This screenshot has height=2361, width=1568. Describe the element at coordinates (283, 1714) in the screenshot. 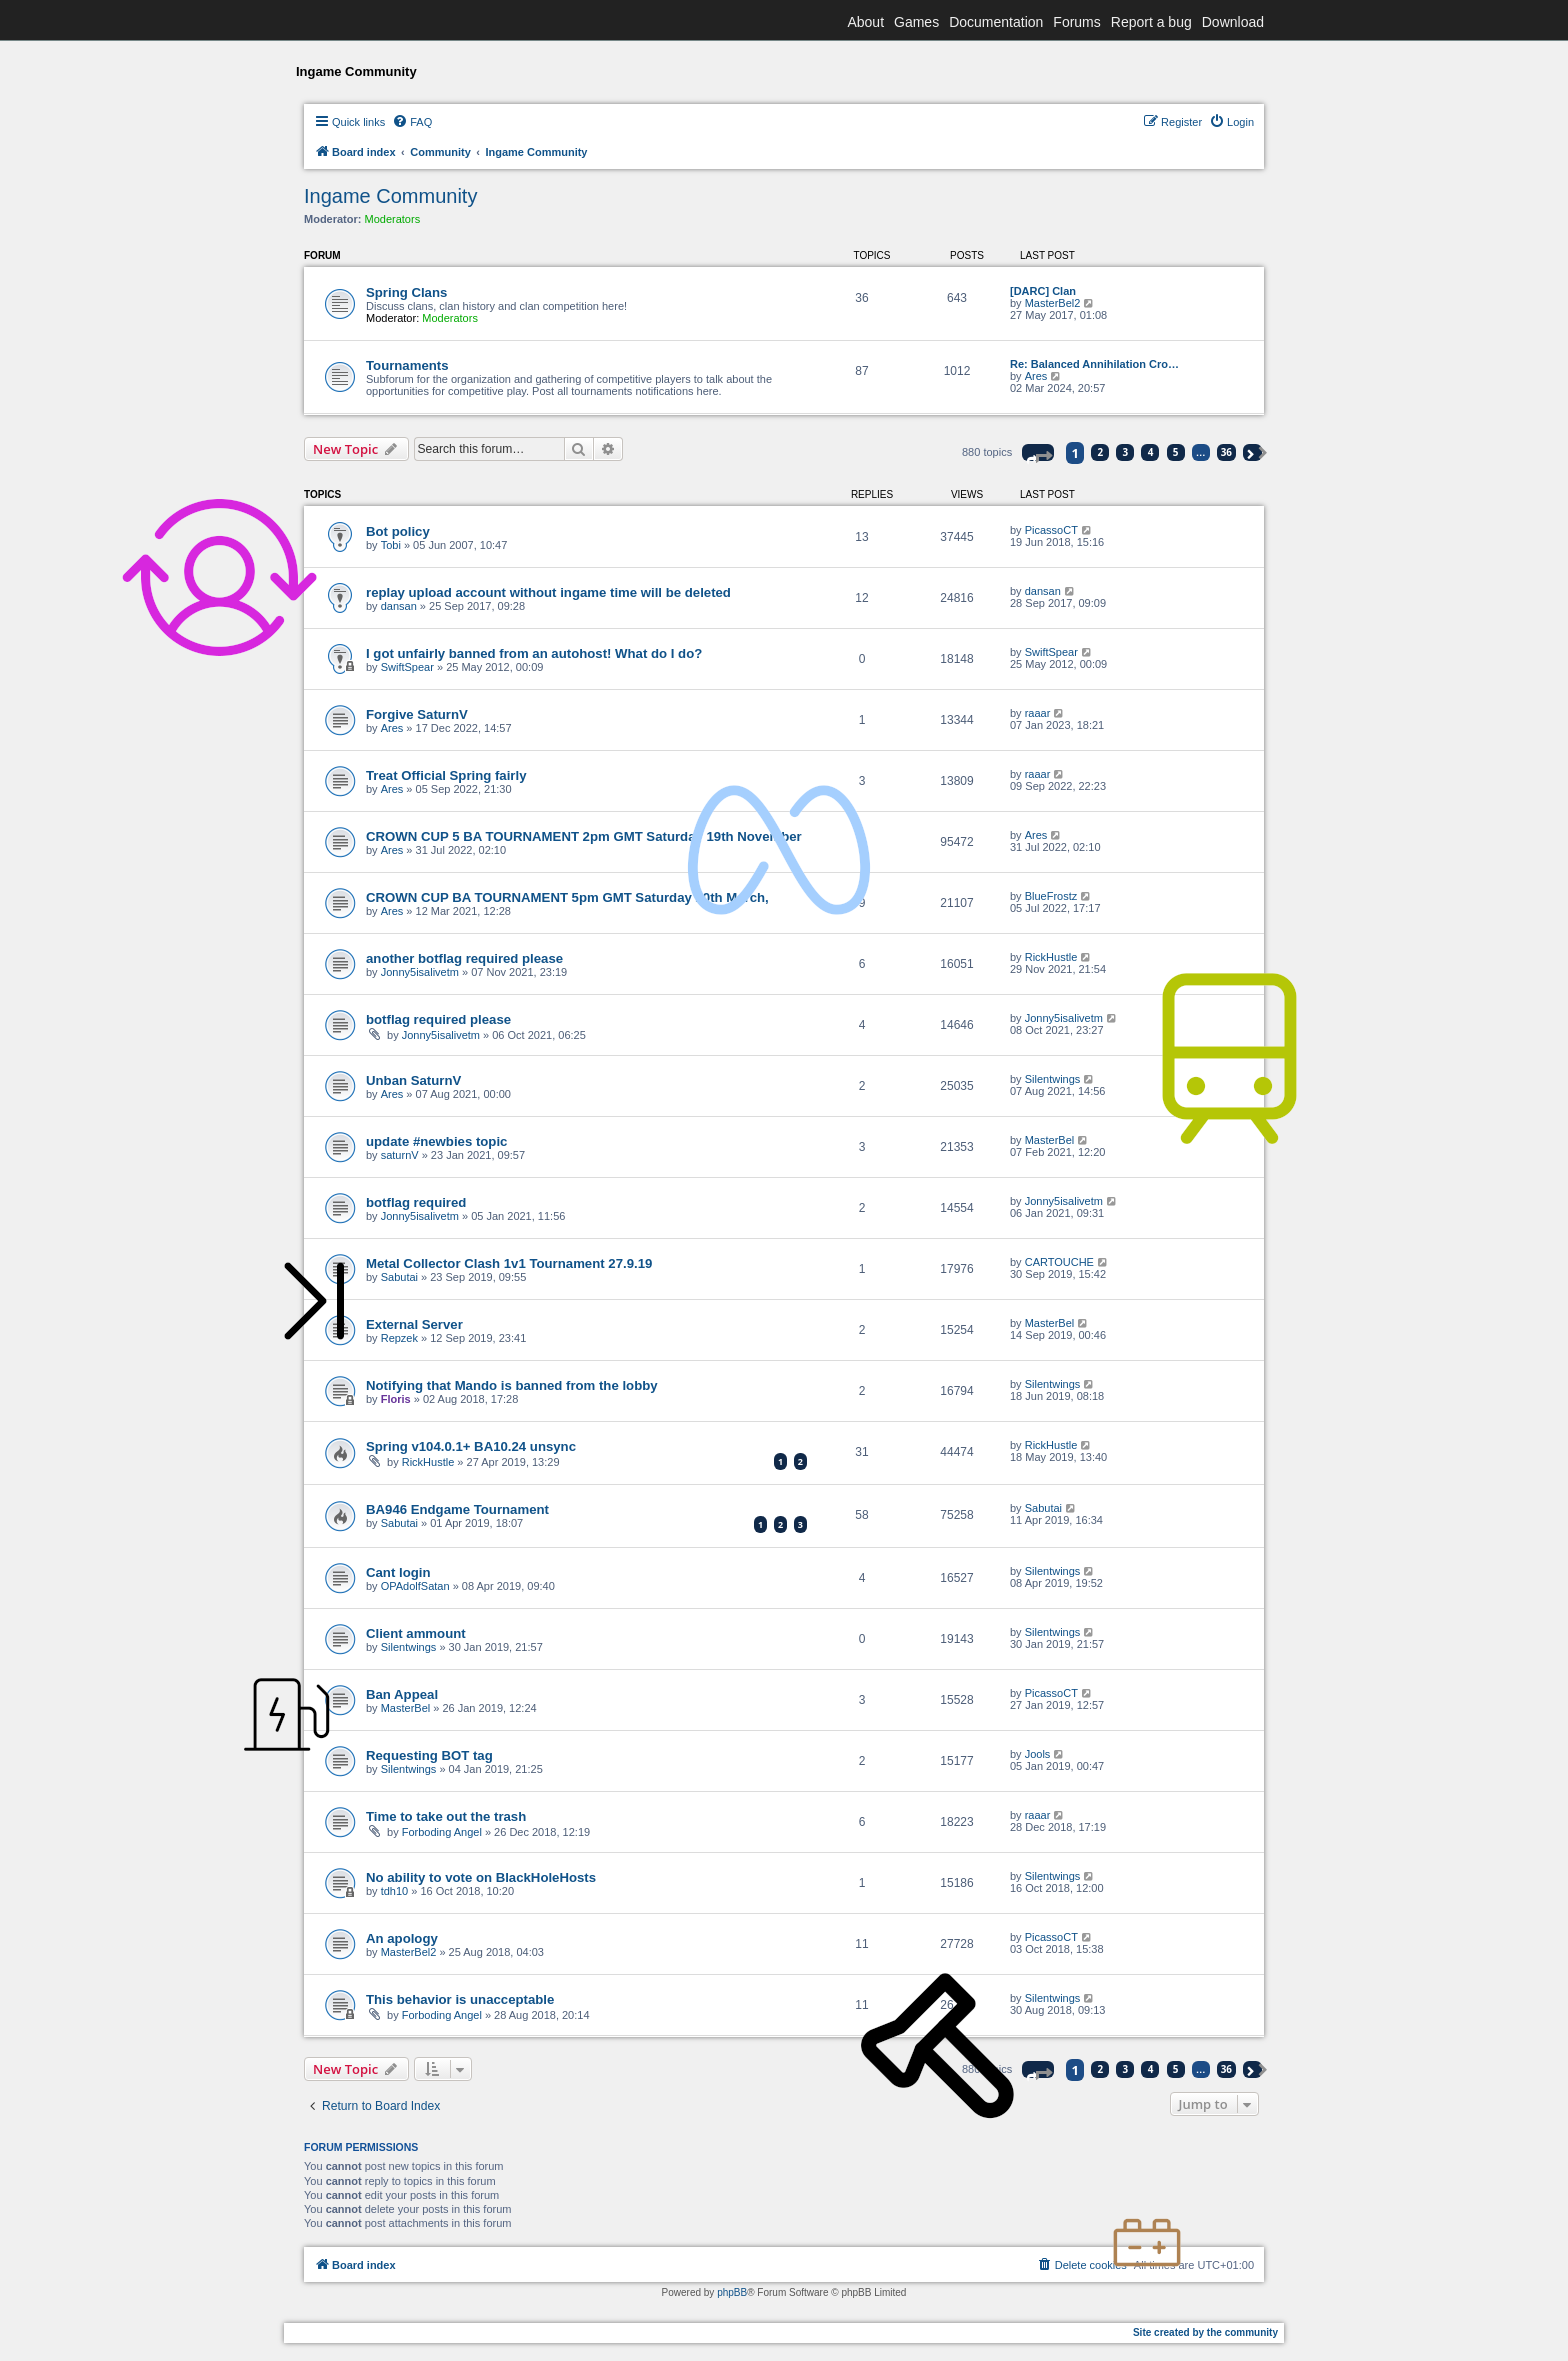

I see `find nearby EV charging stations` at that location.